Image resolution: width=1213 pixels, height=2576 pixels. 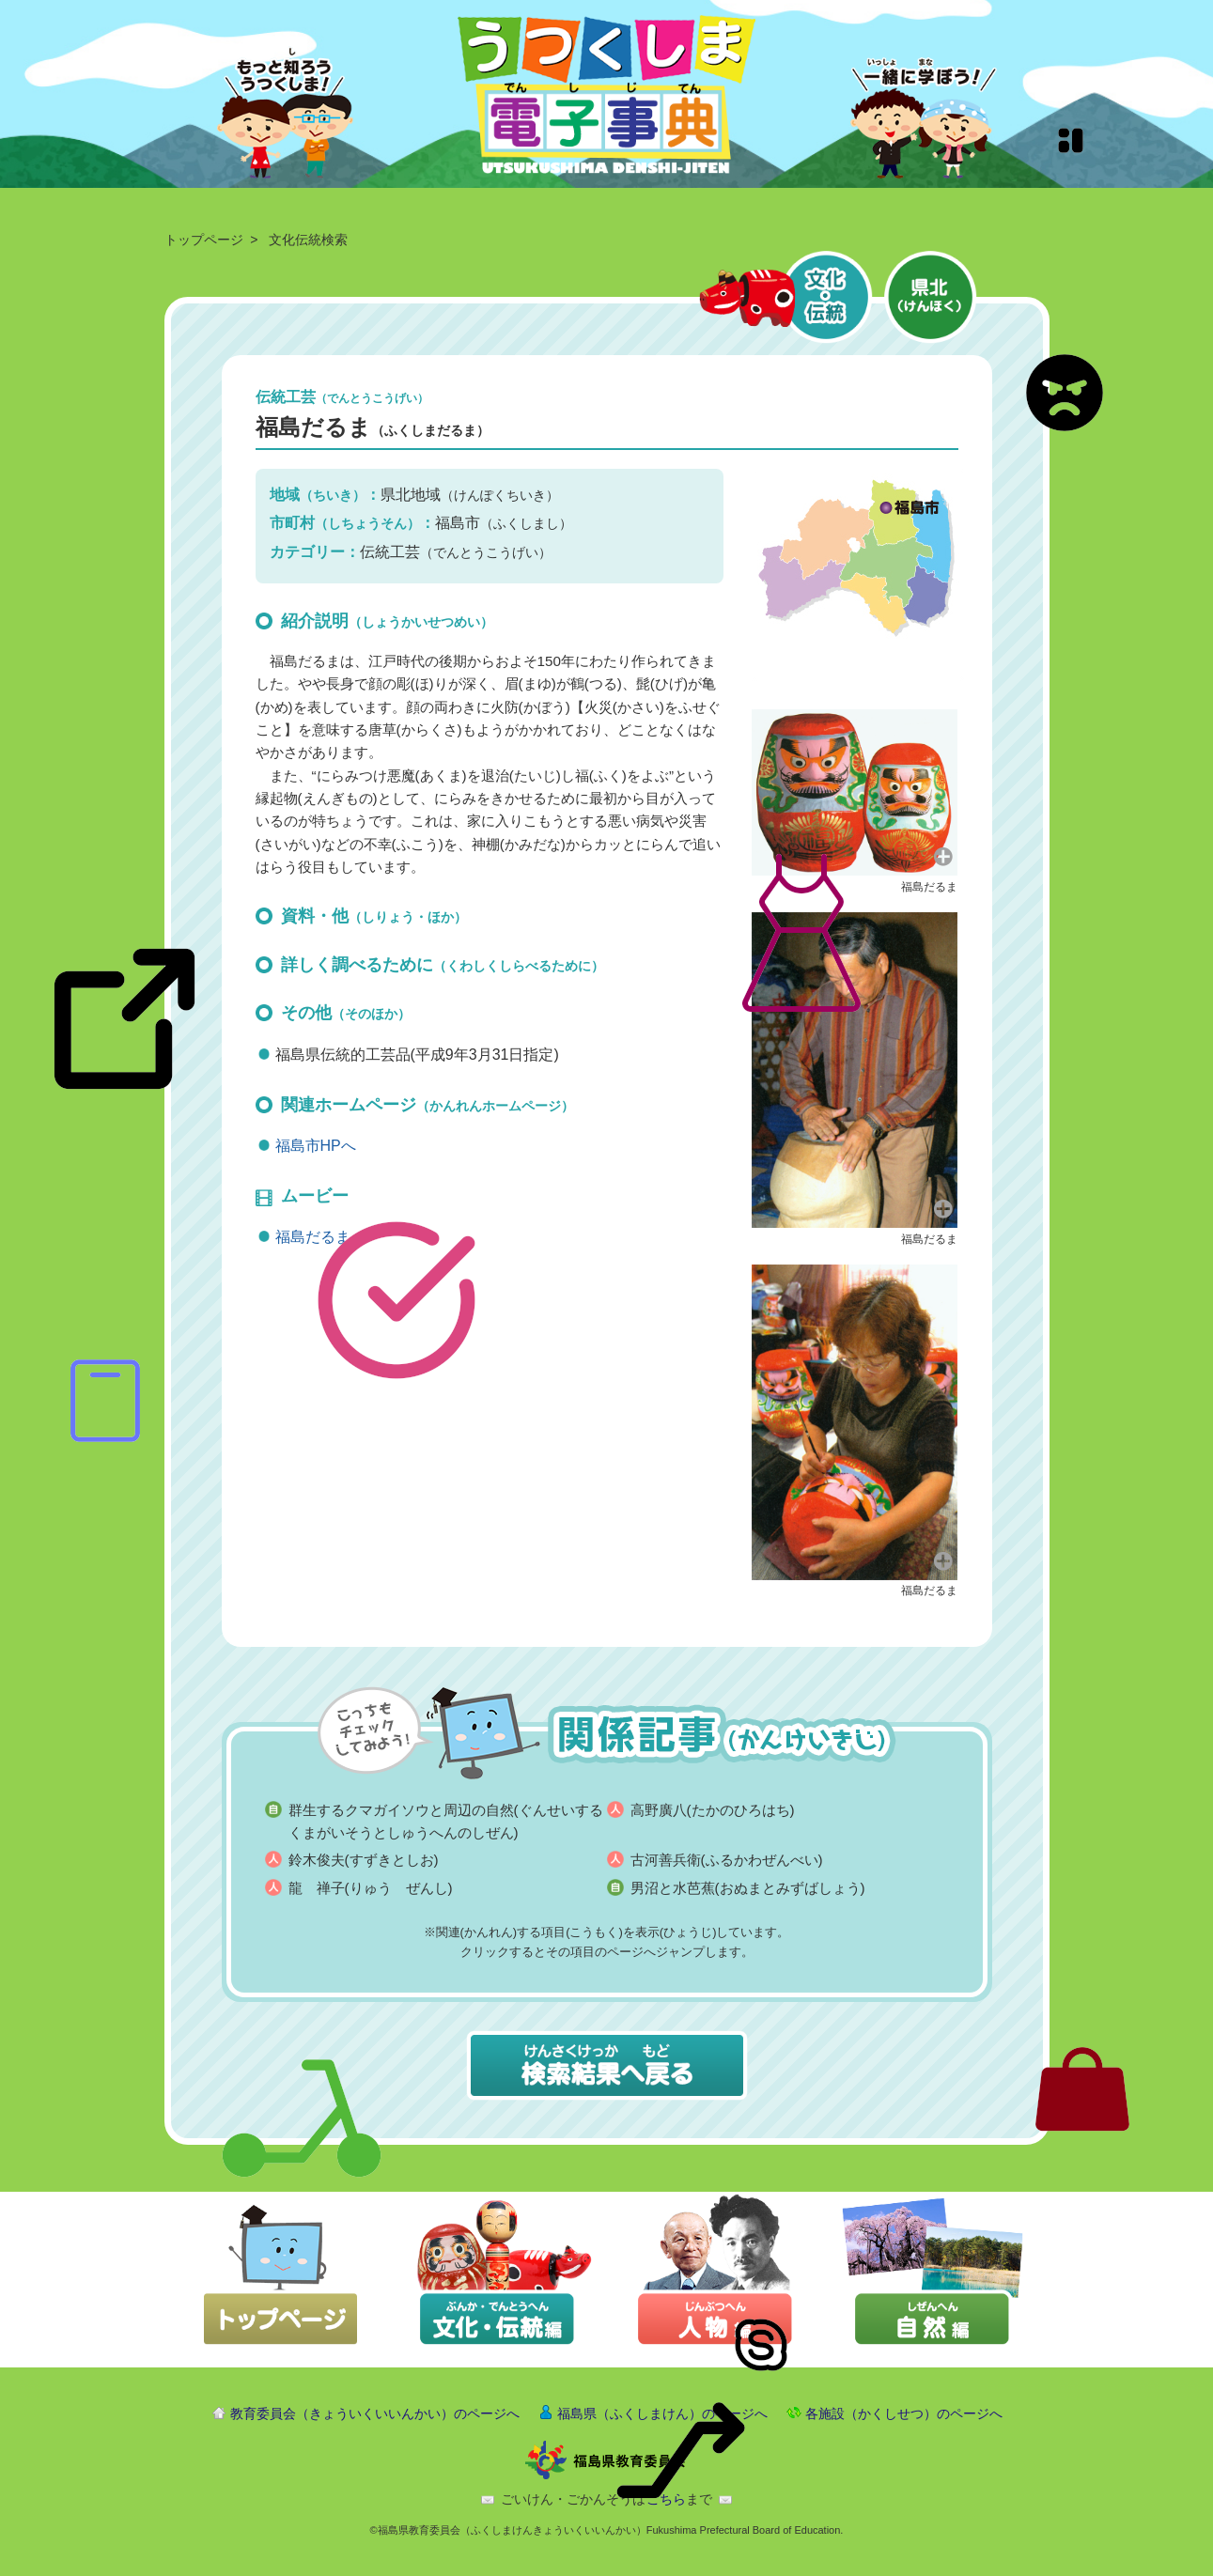 I want to click on view your shopping bag, so click(x=1082, y=2094).